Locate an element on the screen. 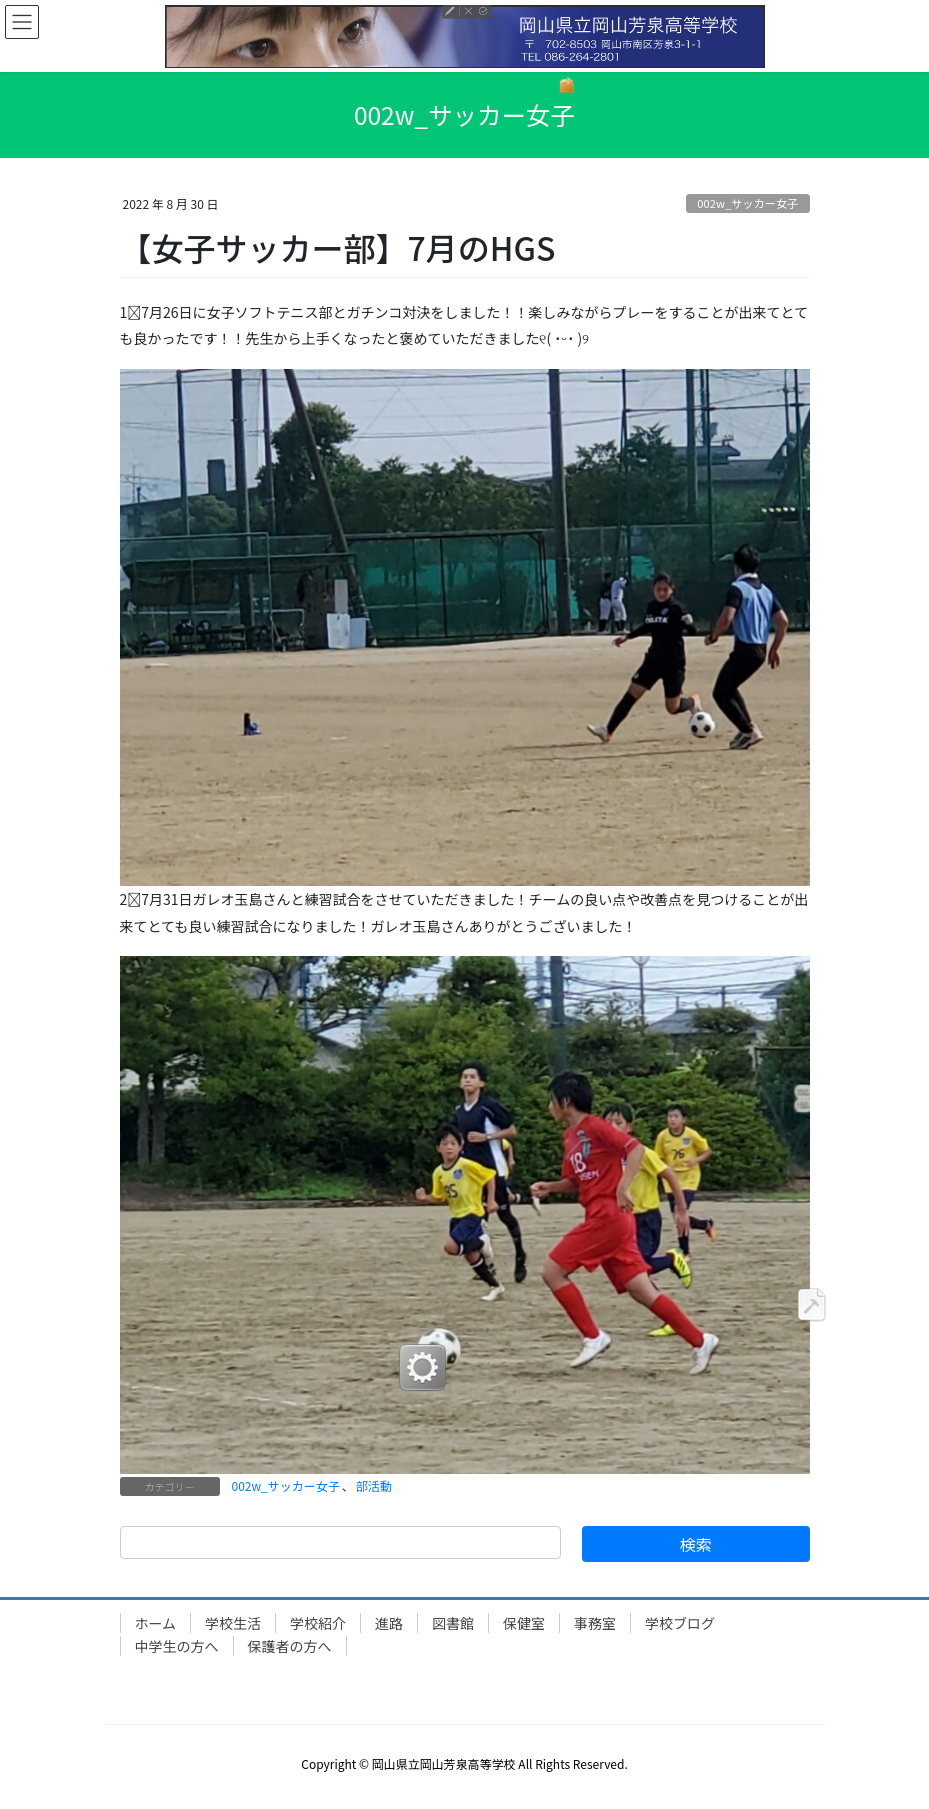 Image resolution: width=929 pixels, height=1809 pixels. shared library file type indicator is located at coordinates (422, 1367).